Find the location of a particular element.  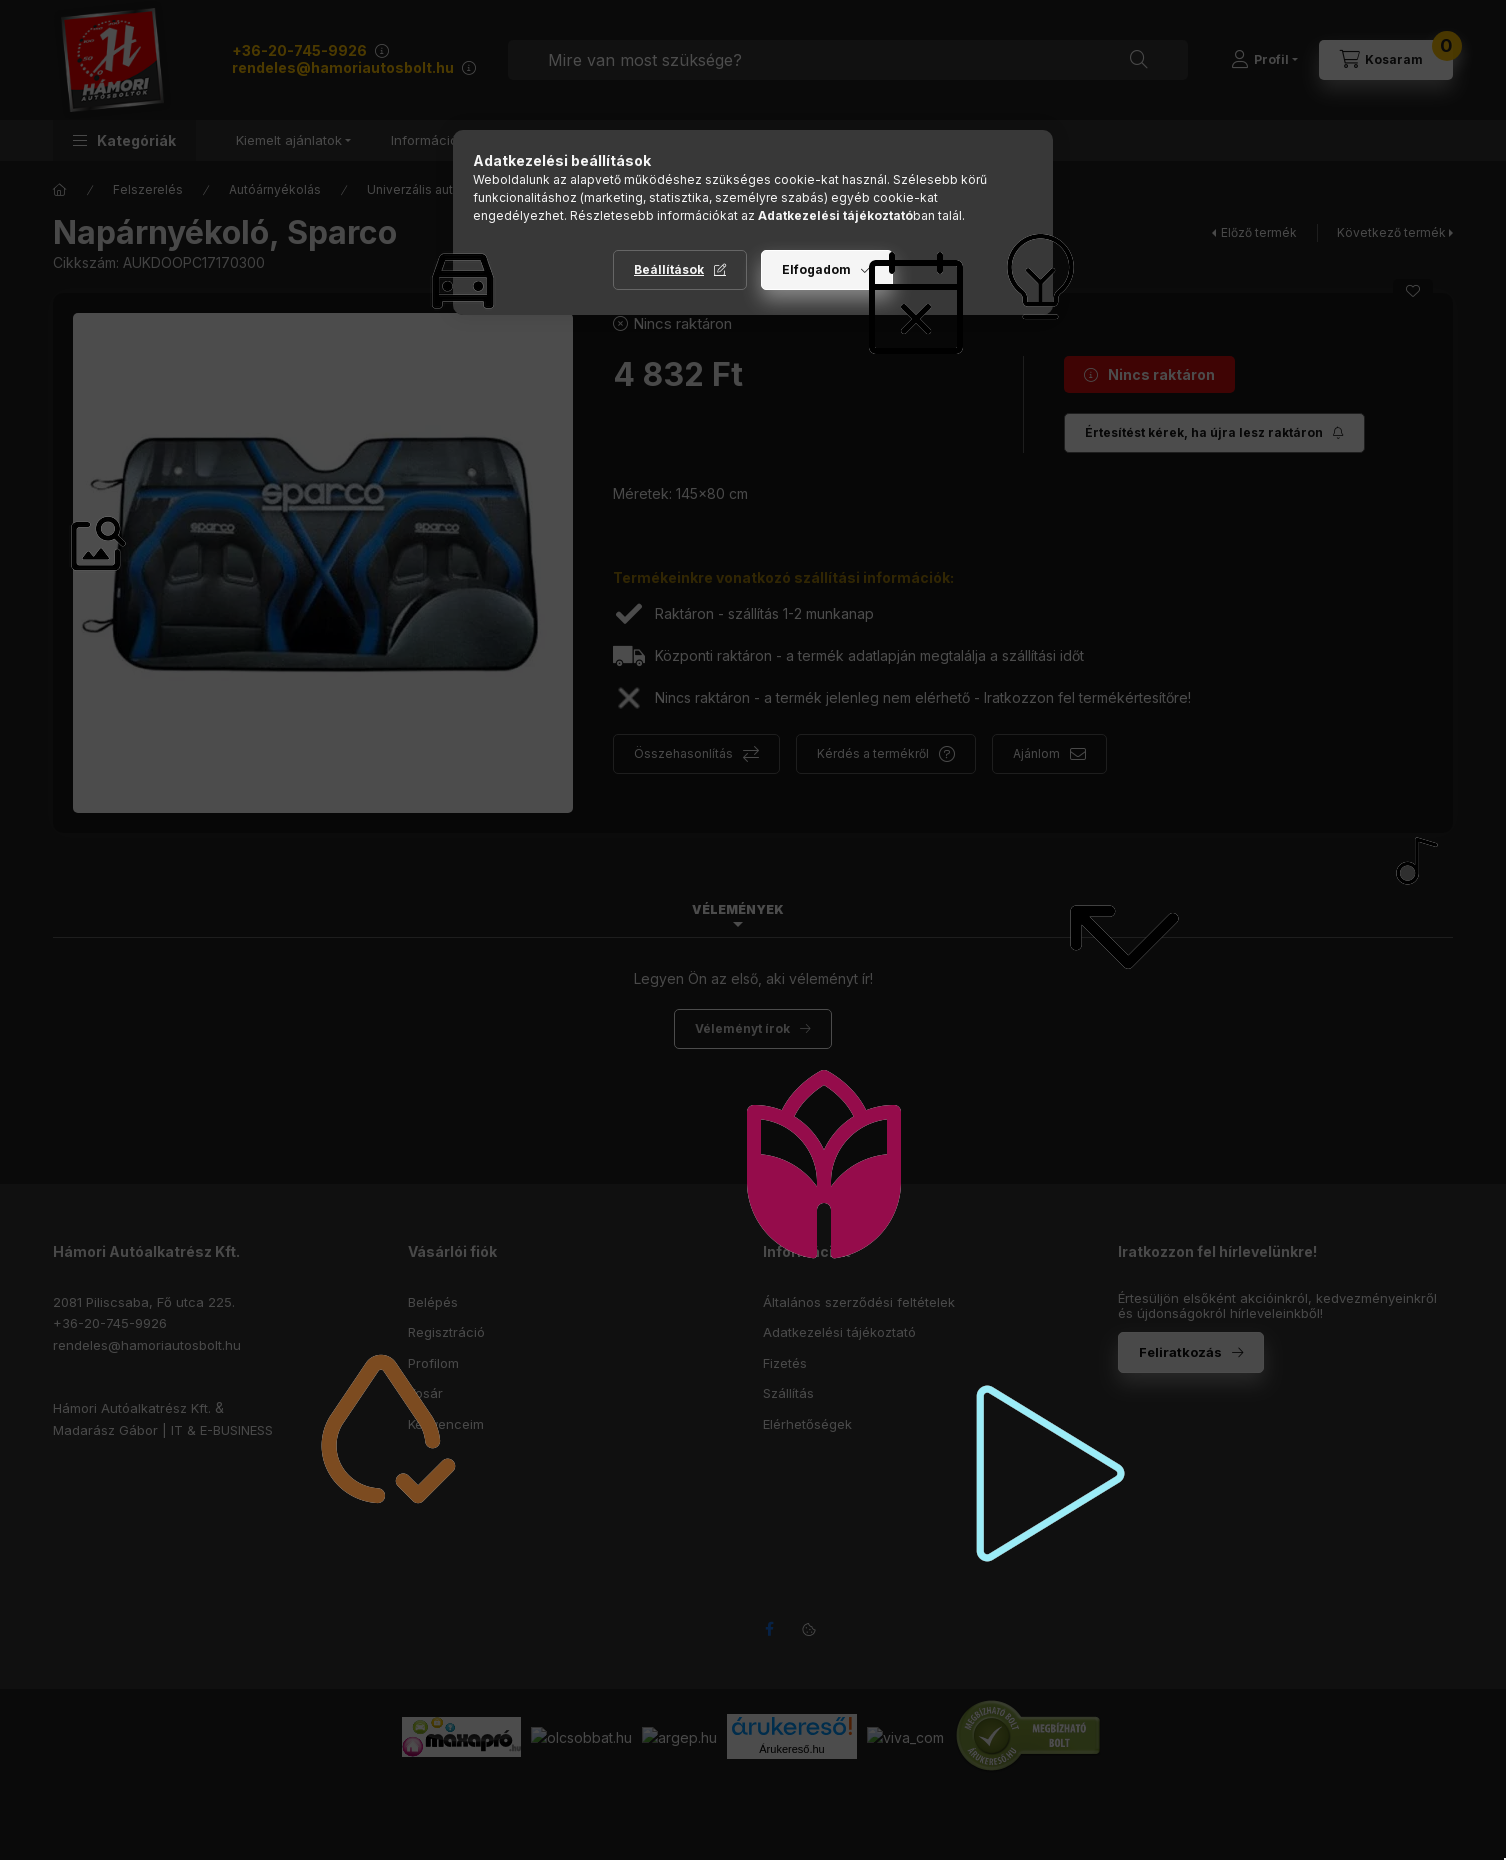

play media or start playback is located at coordinates (1029, 1473).